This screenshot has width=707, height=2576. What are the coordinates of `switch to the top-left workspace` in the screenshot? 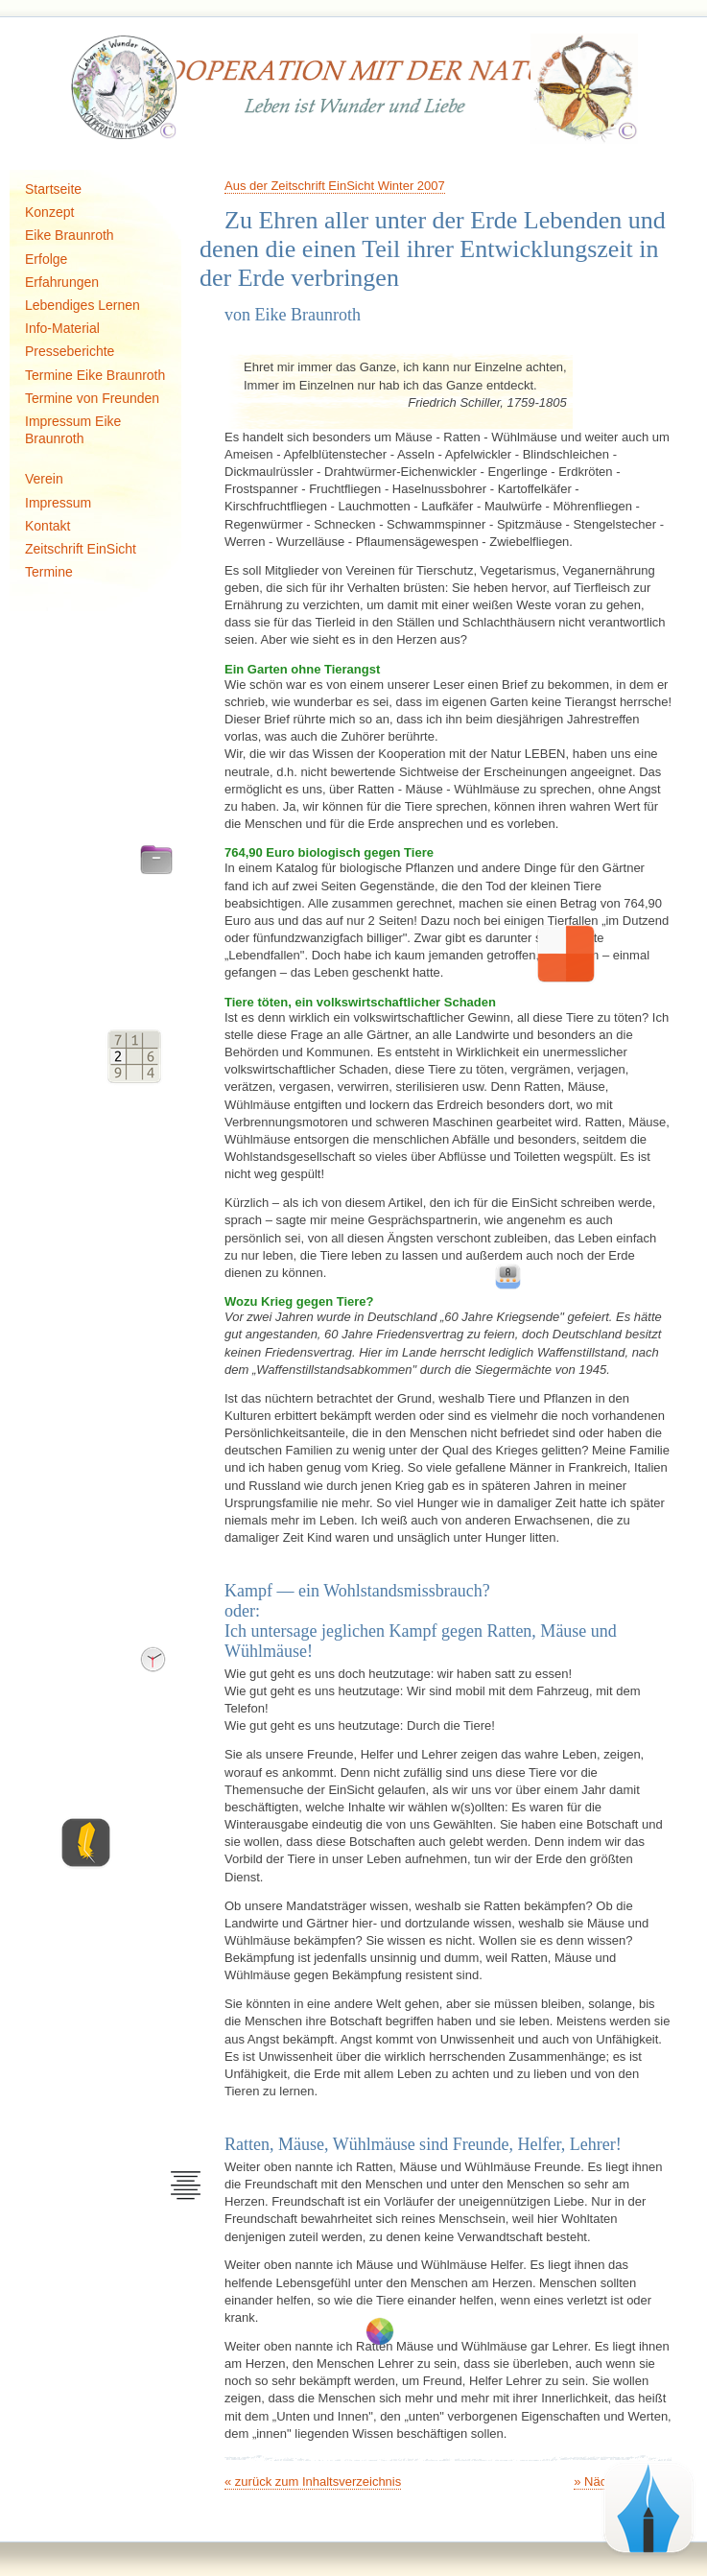 It's located at (566, 954).